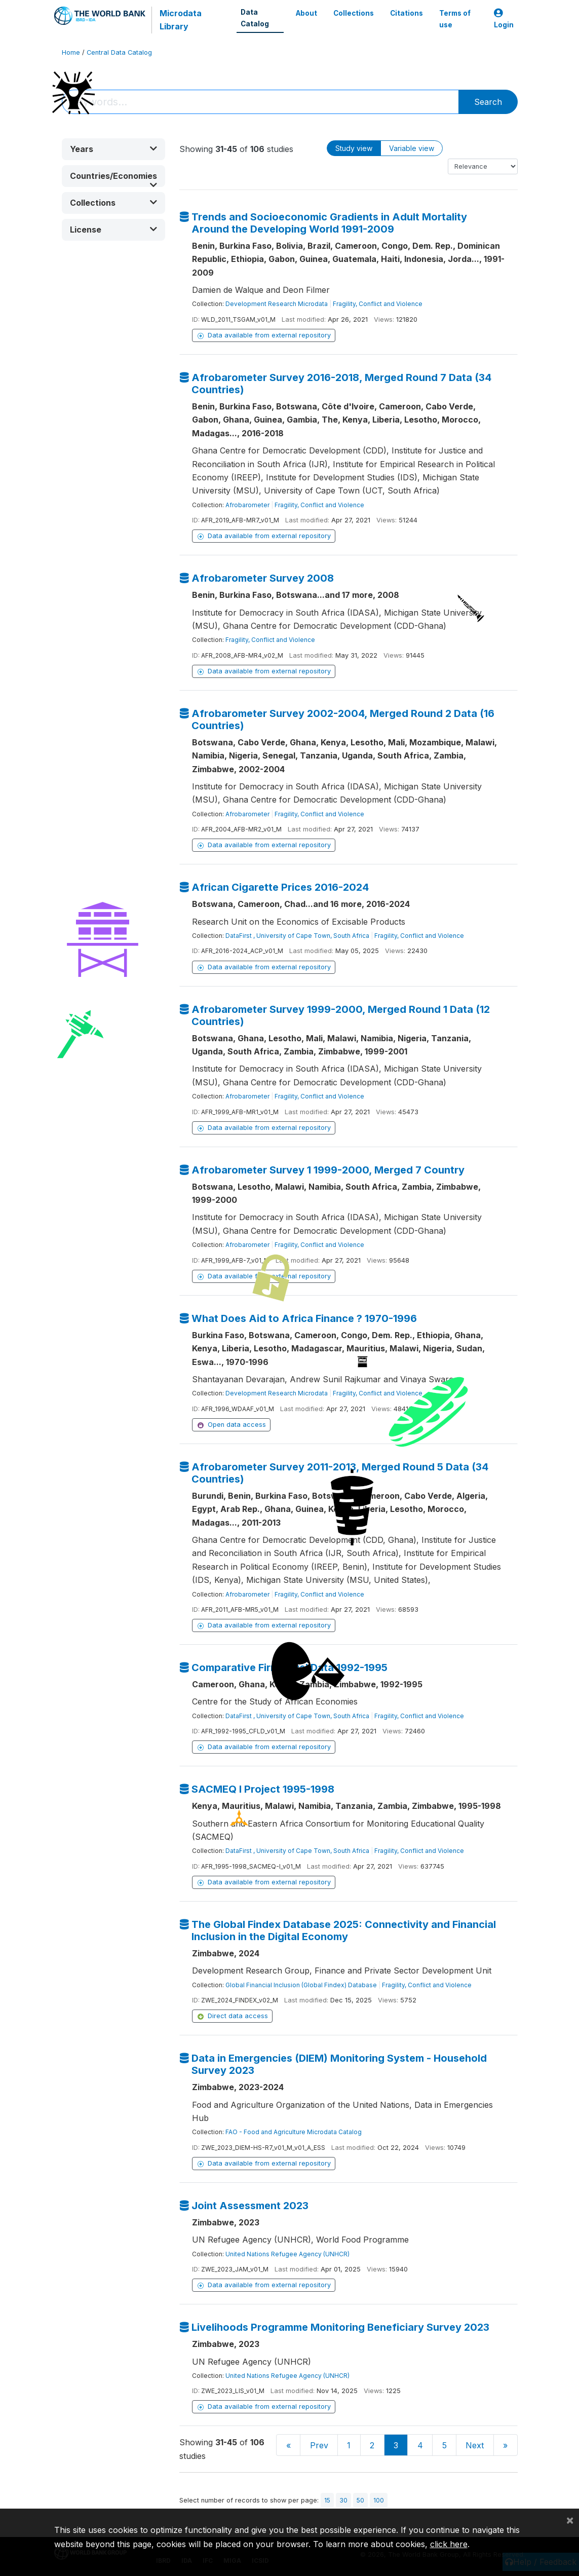  I want to click on indicates a water tower landmark or structure, so click(102, 938).